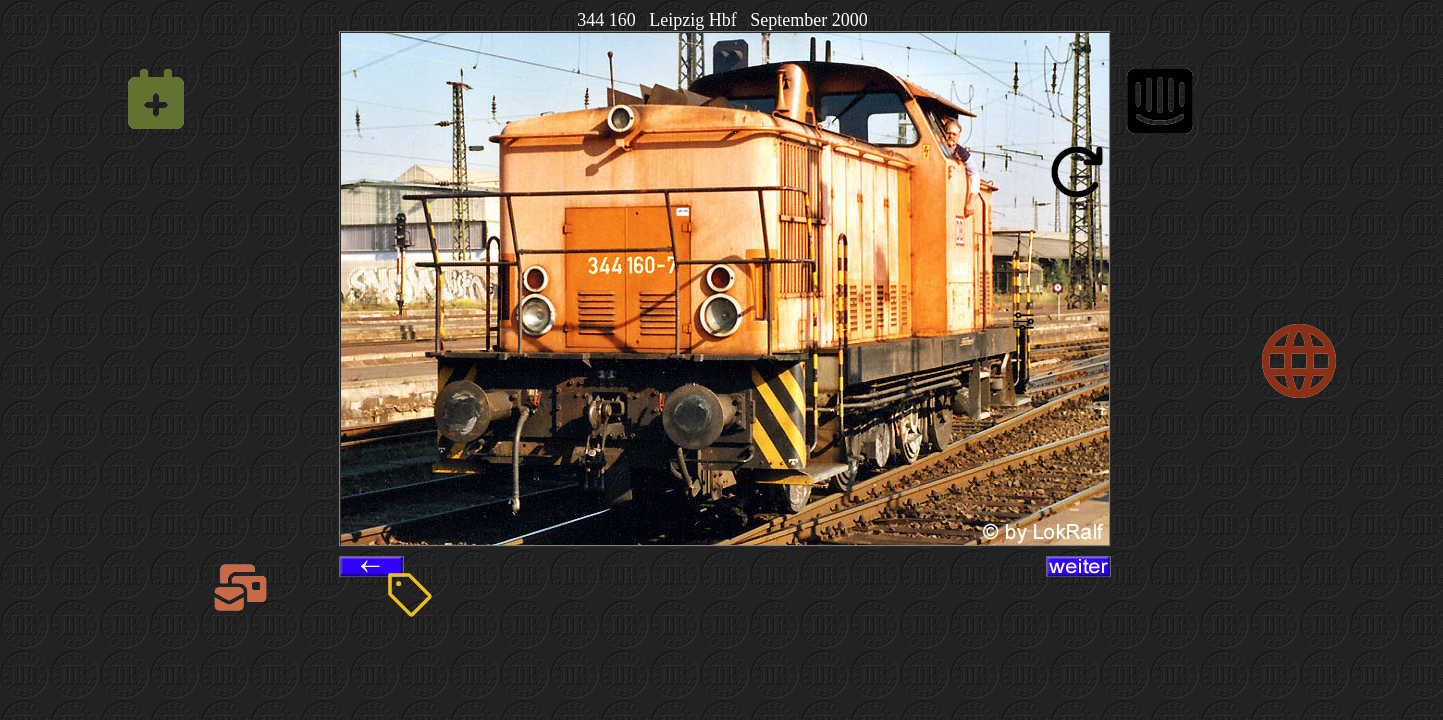 This screenshot has height=720, width=1443. Describe the element at coordinates (1023, 321) in the screenshot. I see `adjust settings or preferences` at that location.